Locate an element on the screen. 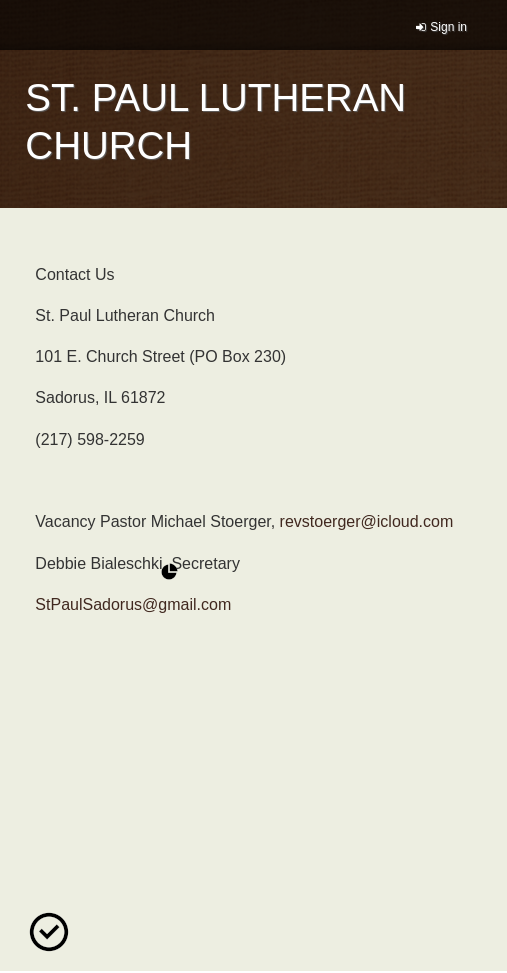 The width and height of the screenshot is (507, 973). indicates a completed or successful action is located at coordinates (49, 932).